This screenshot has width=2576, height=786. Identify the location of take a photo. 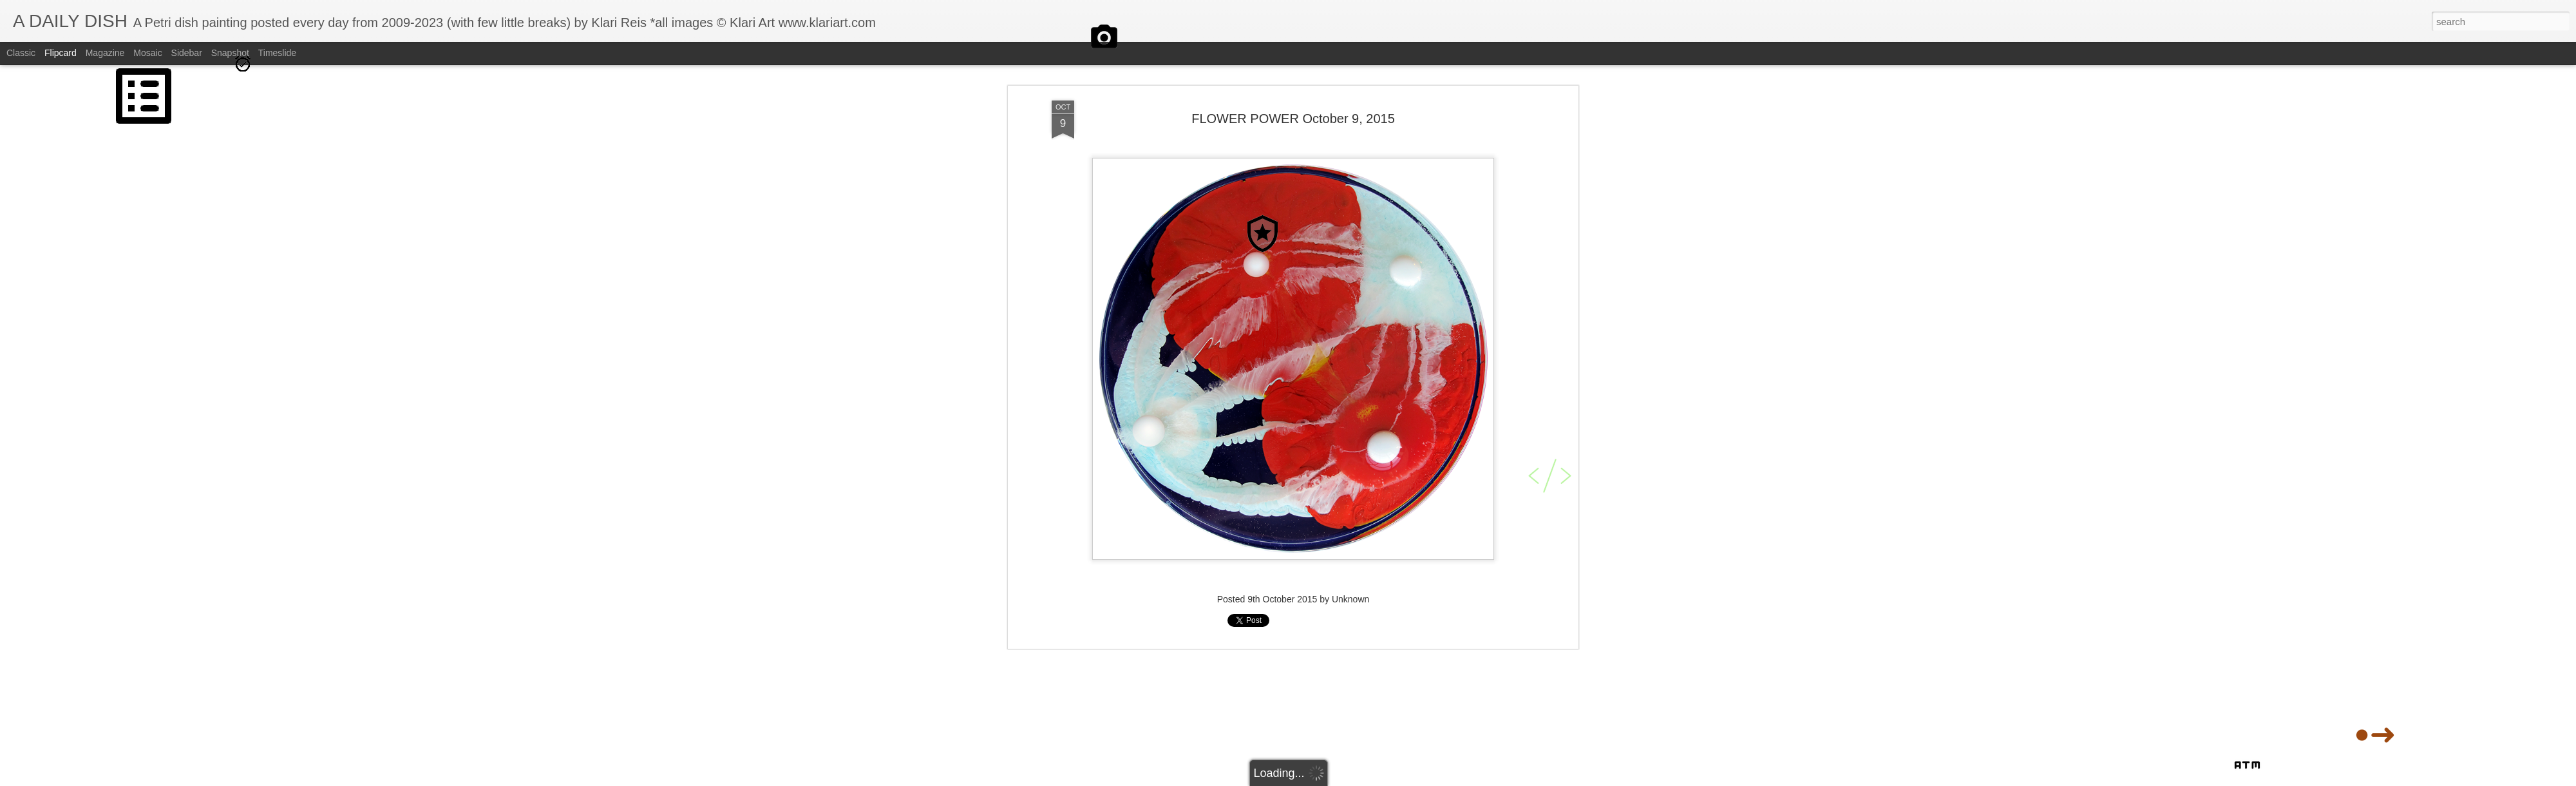
(1104, 37).